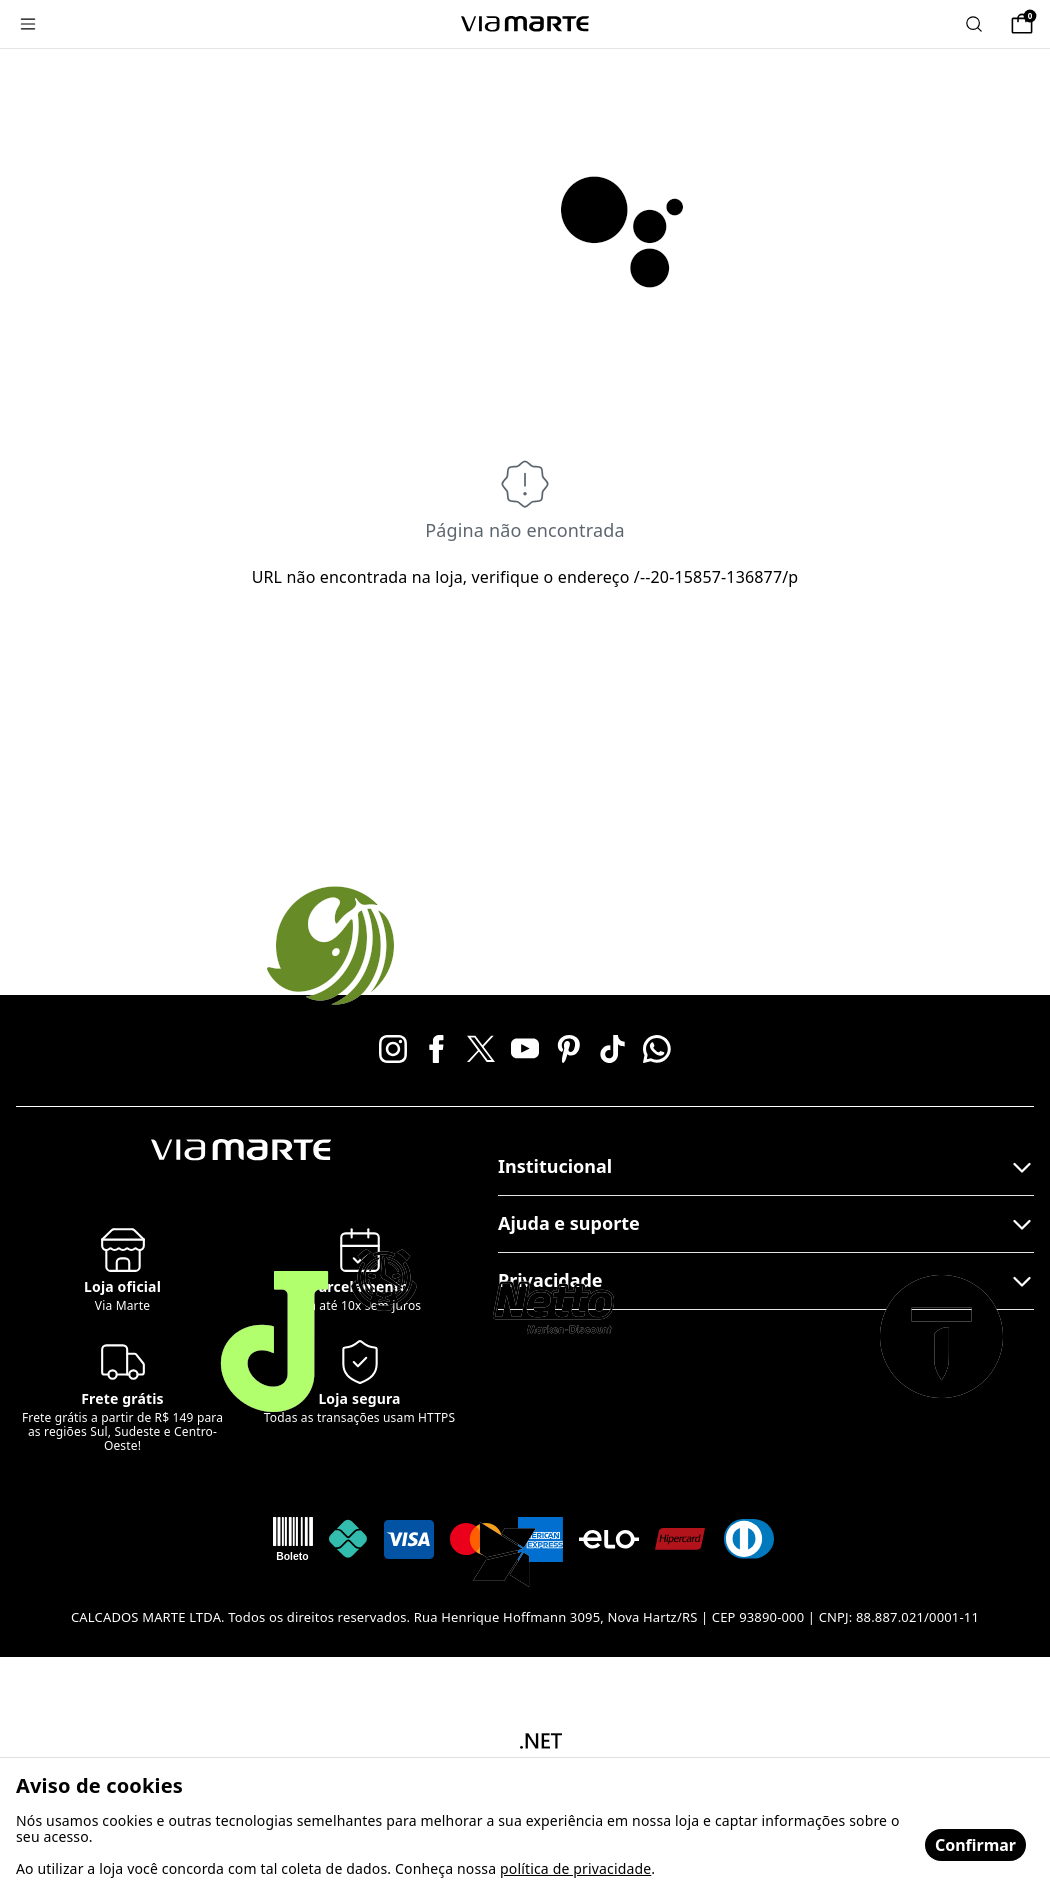 This screenshot has width=1050, height=1893. Describe the element at coordinates (622, 232) in the screenshot. I see `open google assistant` at that location.